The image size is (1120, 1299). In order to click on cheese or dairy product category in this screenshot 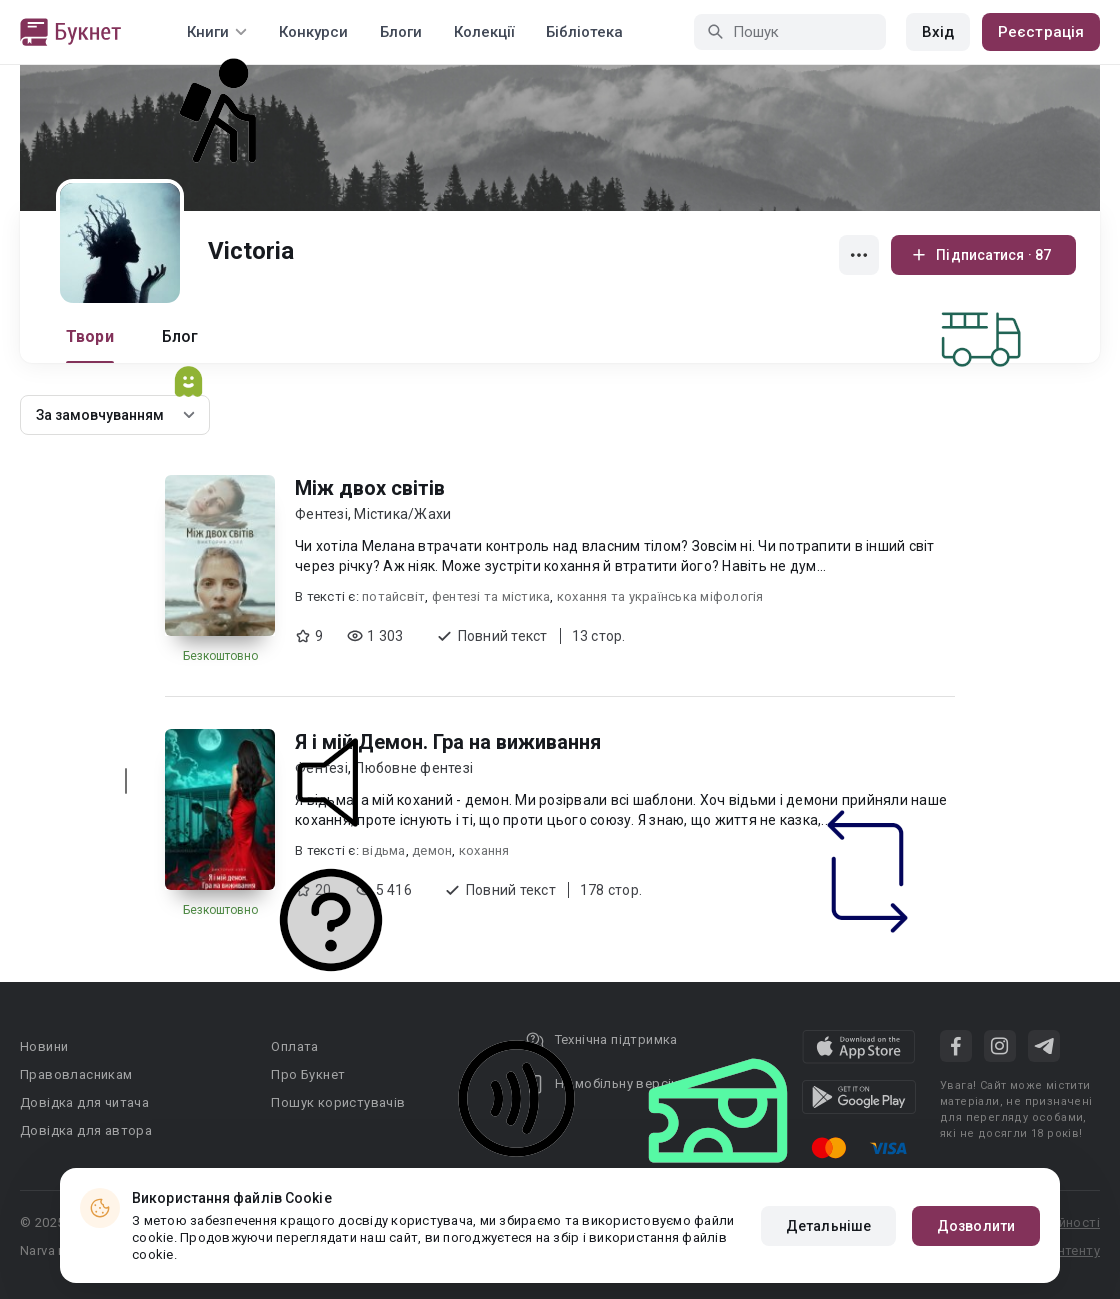, I will do `click(718, 1118)`.